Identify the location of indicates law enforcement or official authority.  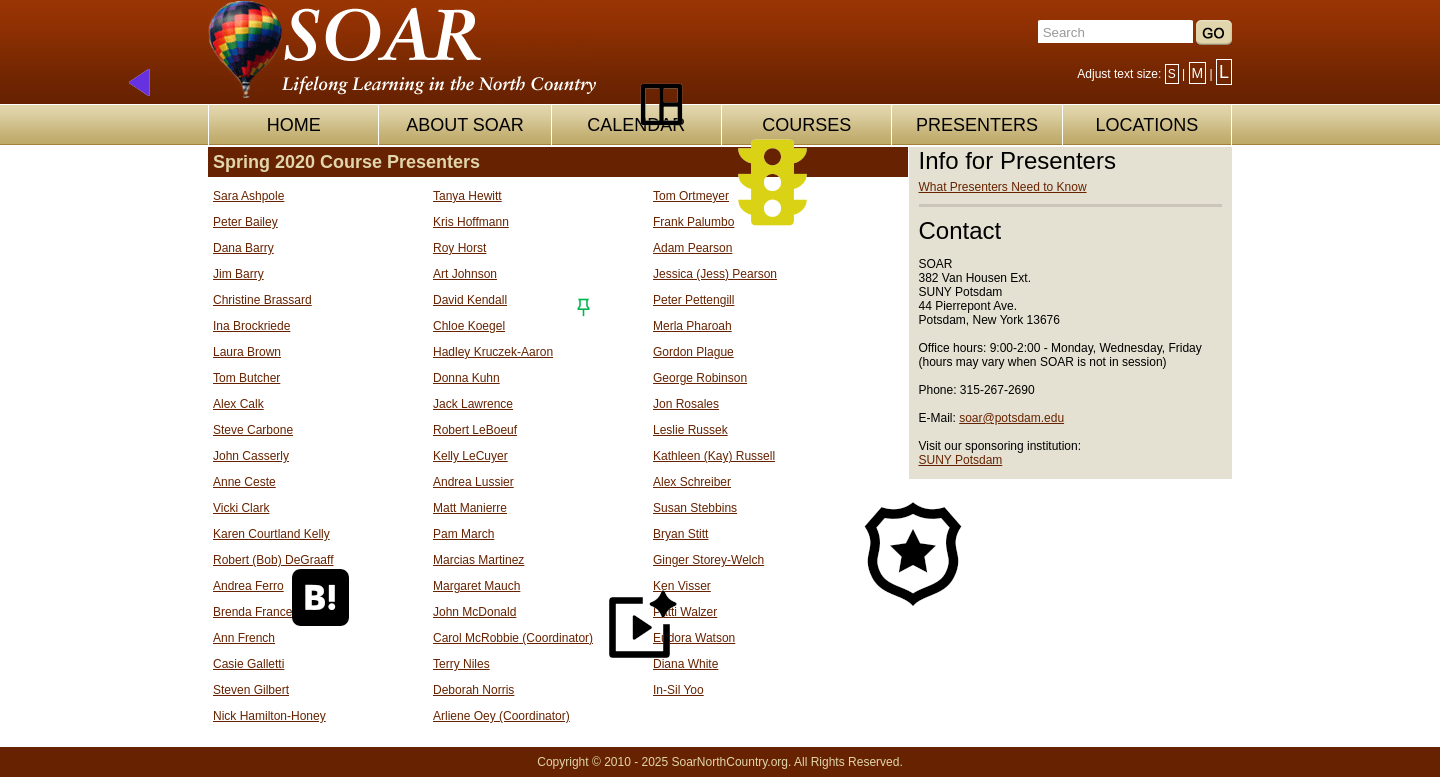
(913, 553).